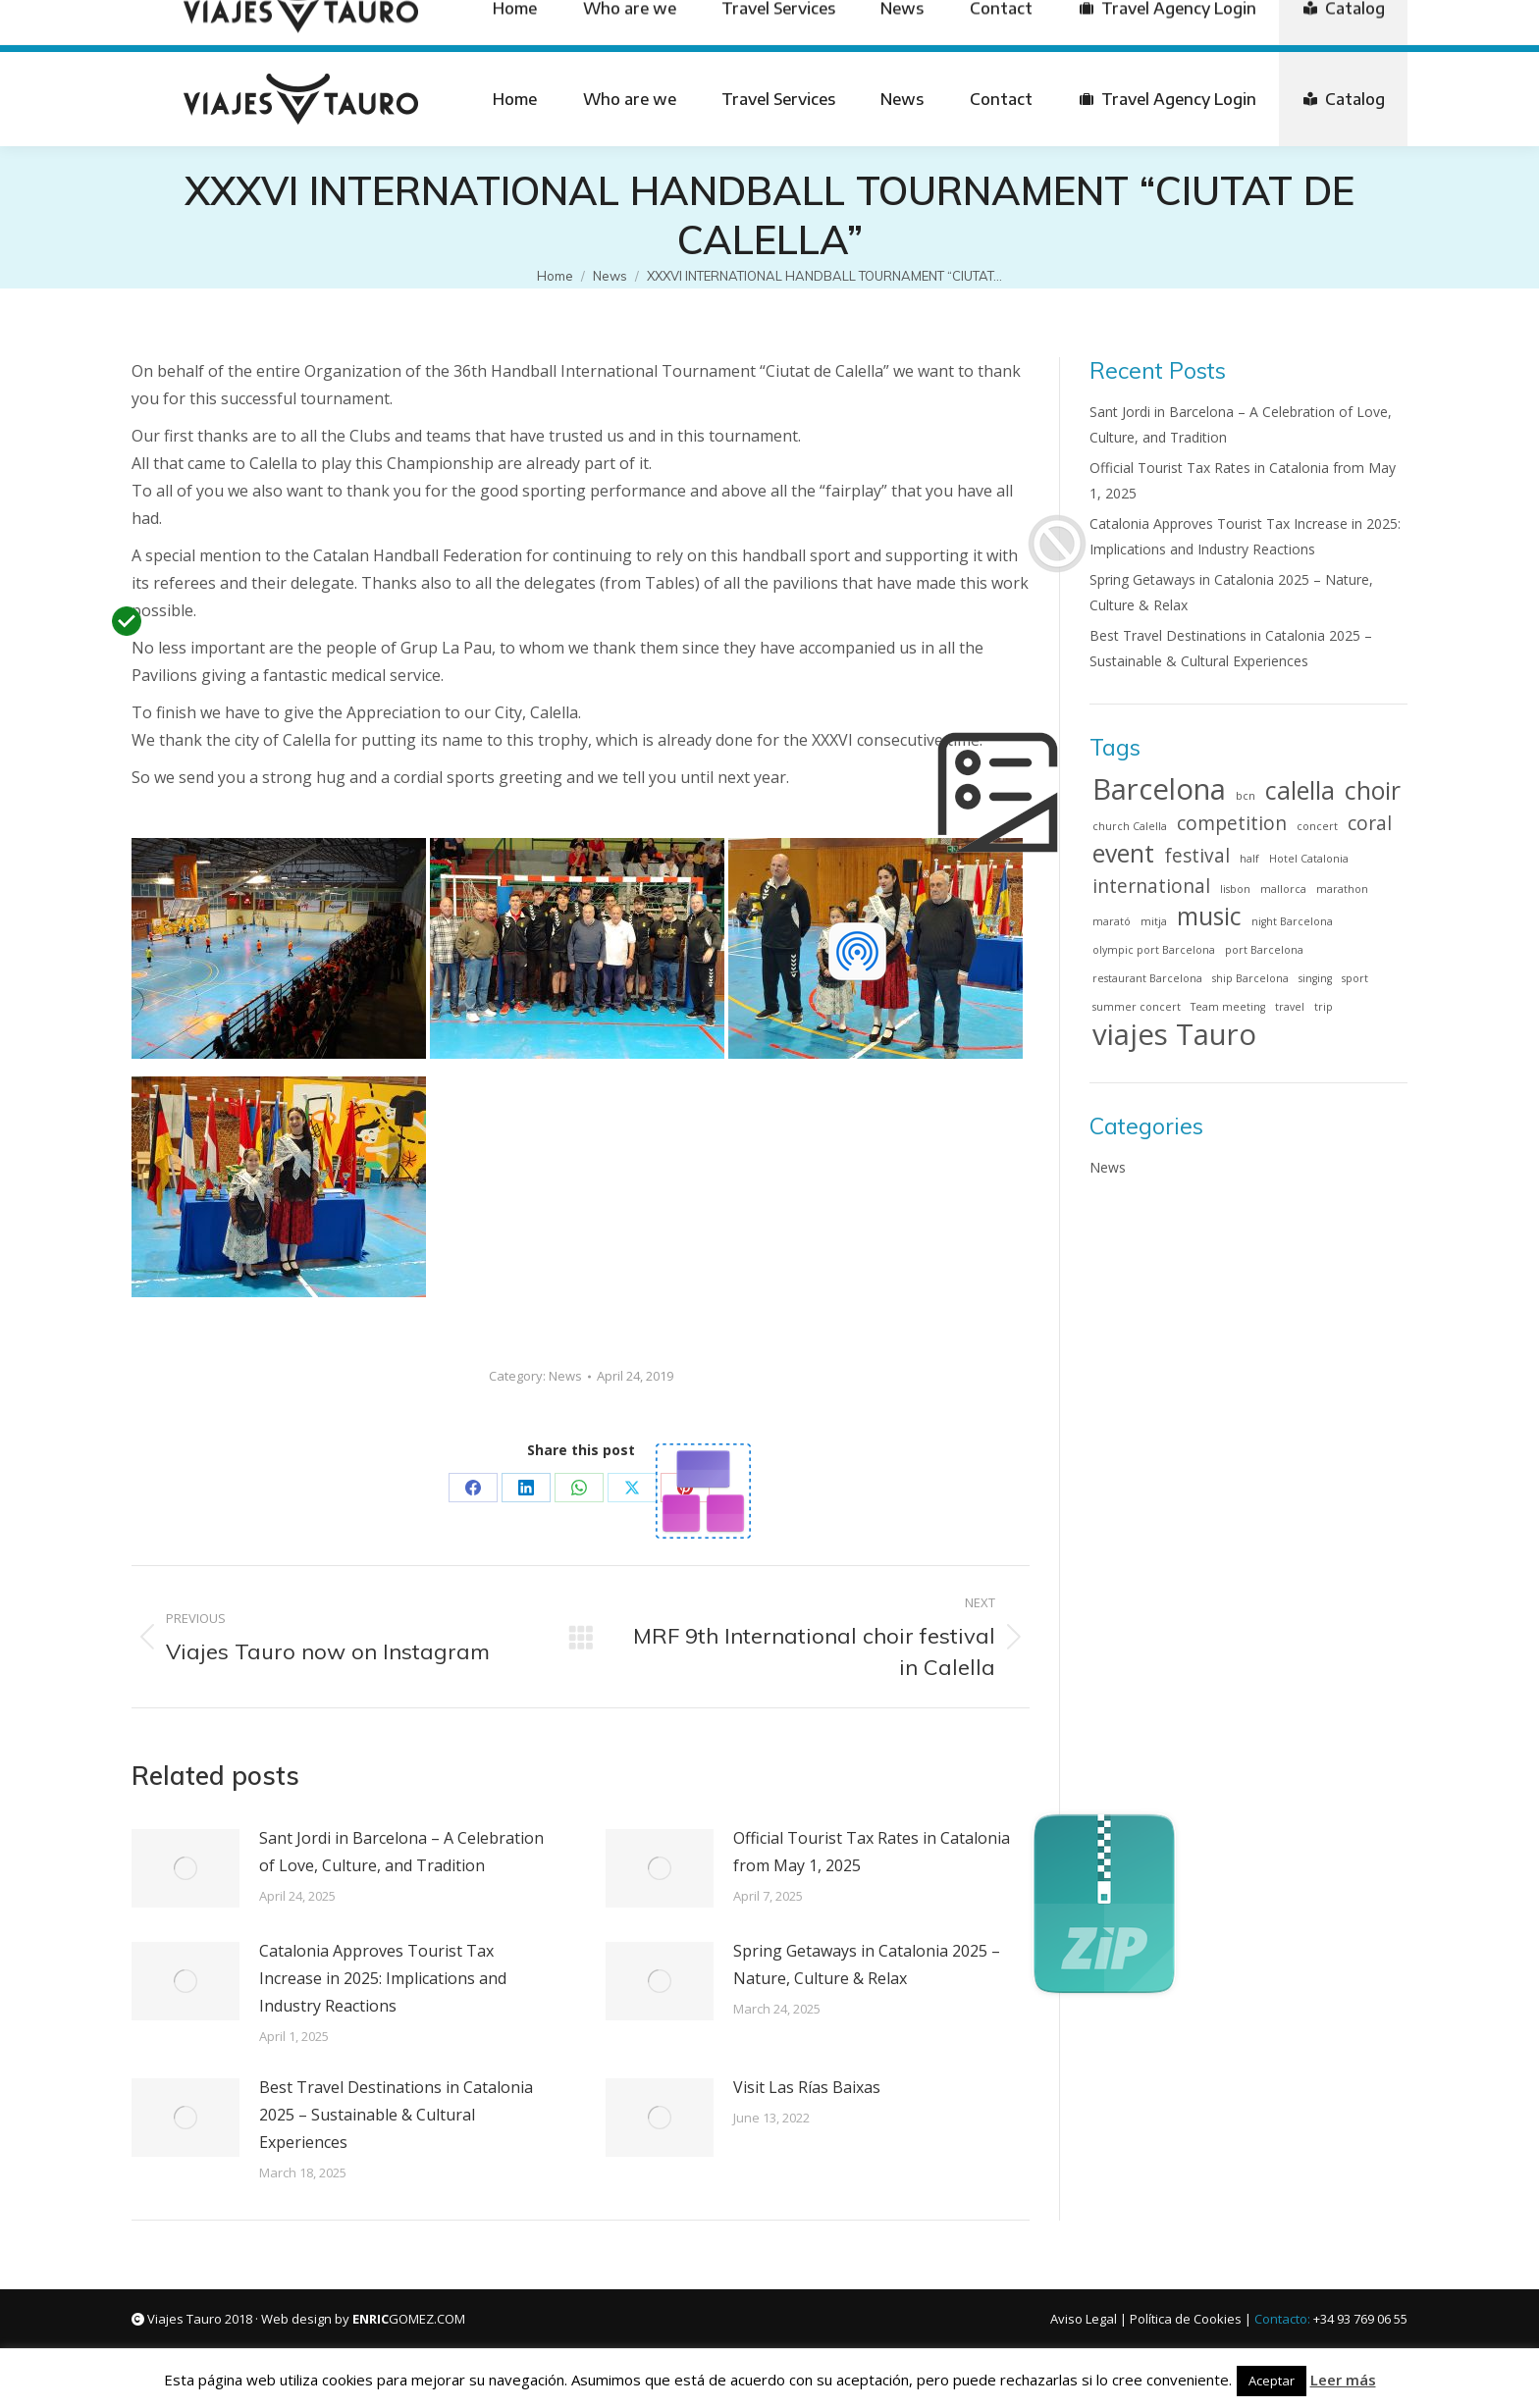  Describe the element at coordinates (127, 621) in the screenshot. I see `confirm or approve an action` at that location.